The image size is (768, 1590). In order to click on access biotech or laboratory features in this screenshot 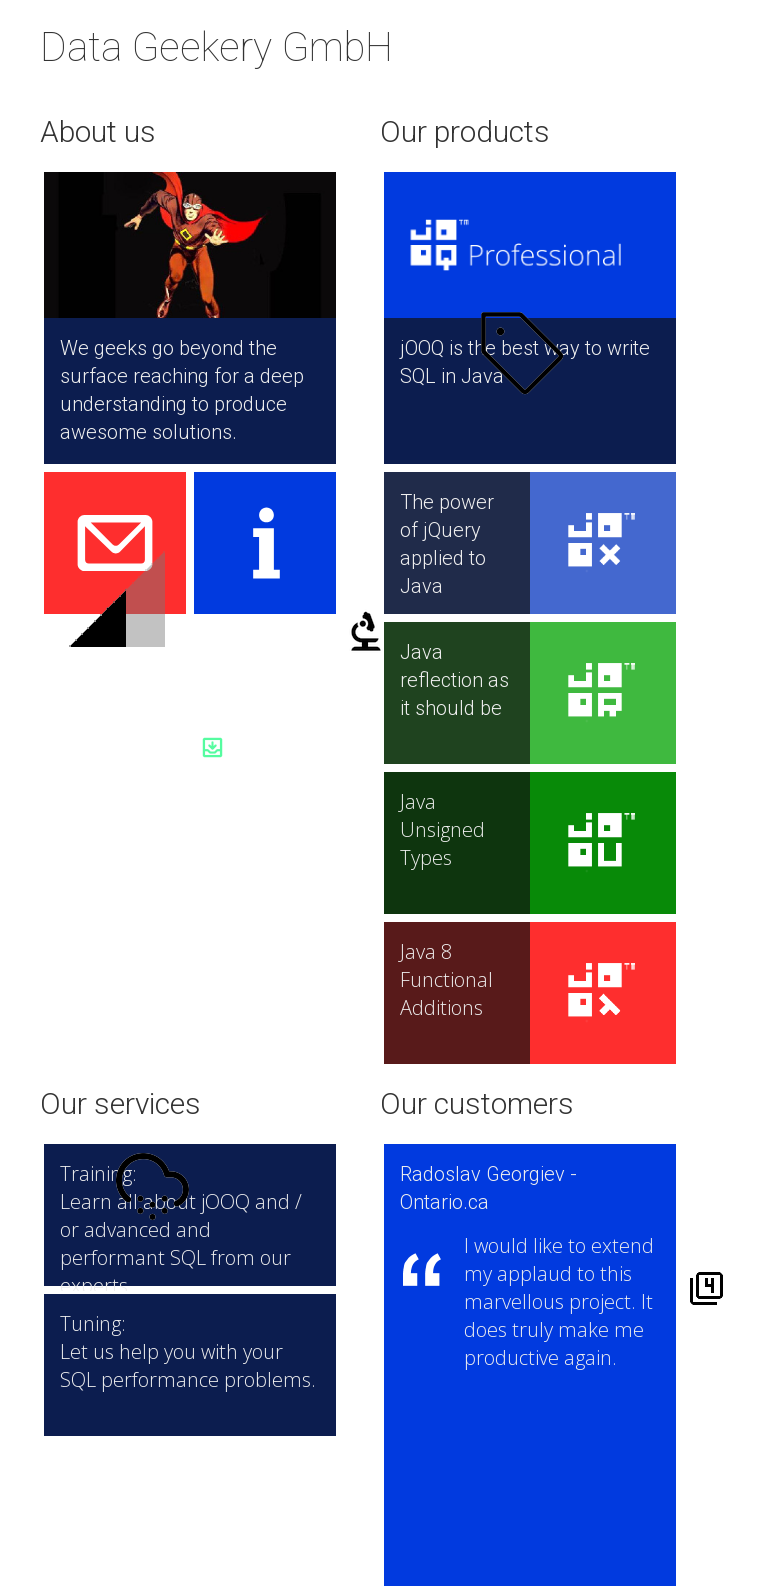, I will do `click(366, 632)`.